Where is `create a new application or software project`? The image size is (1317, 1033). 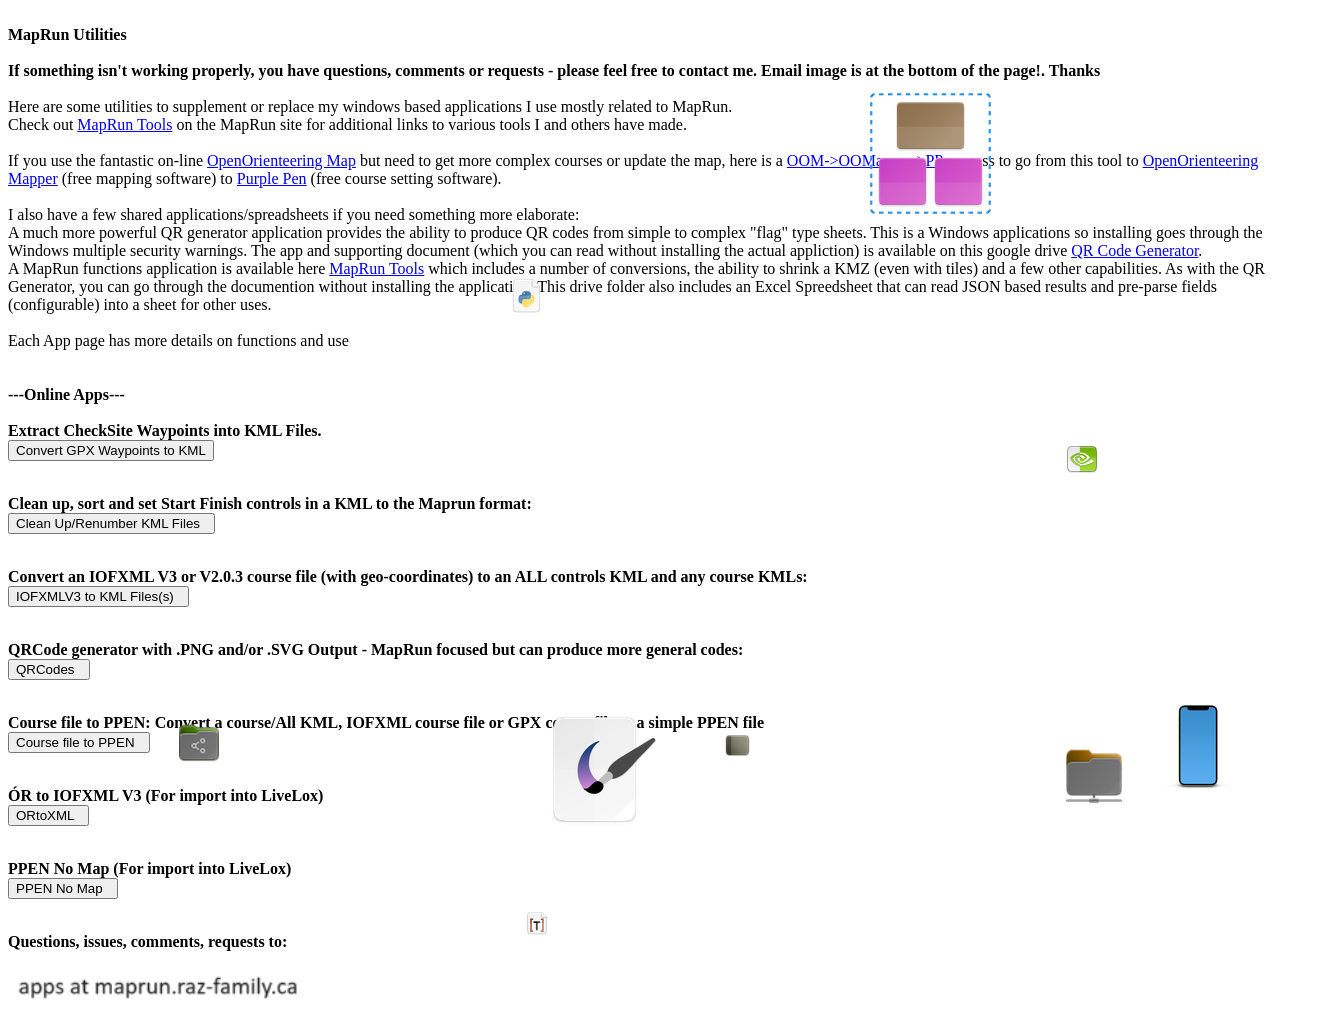 create a new application or software project is located at coordinates (604, 769).